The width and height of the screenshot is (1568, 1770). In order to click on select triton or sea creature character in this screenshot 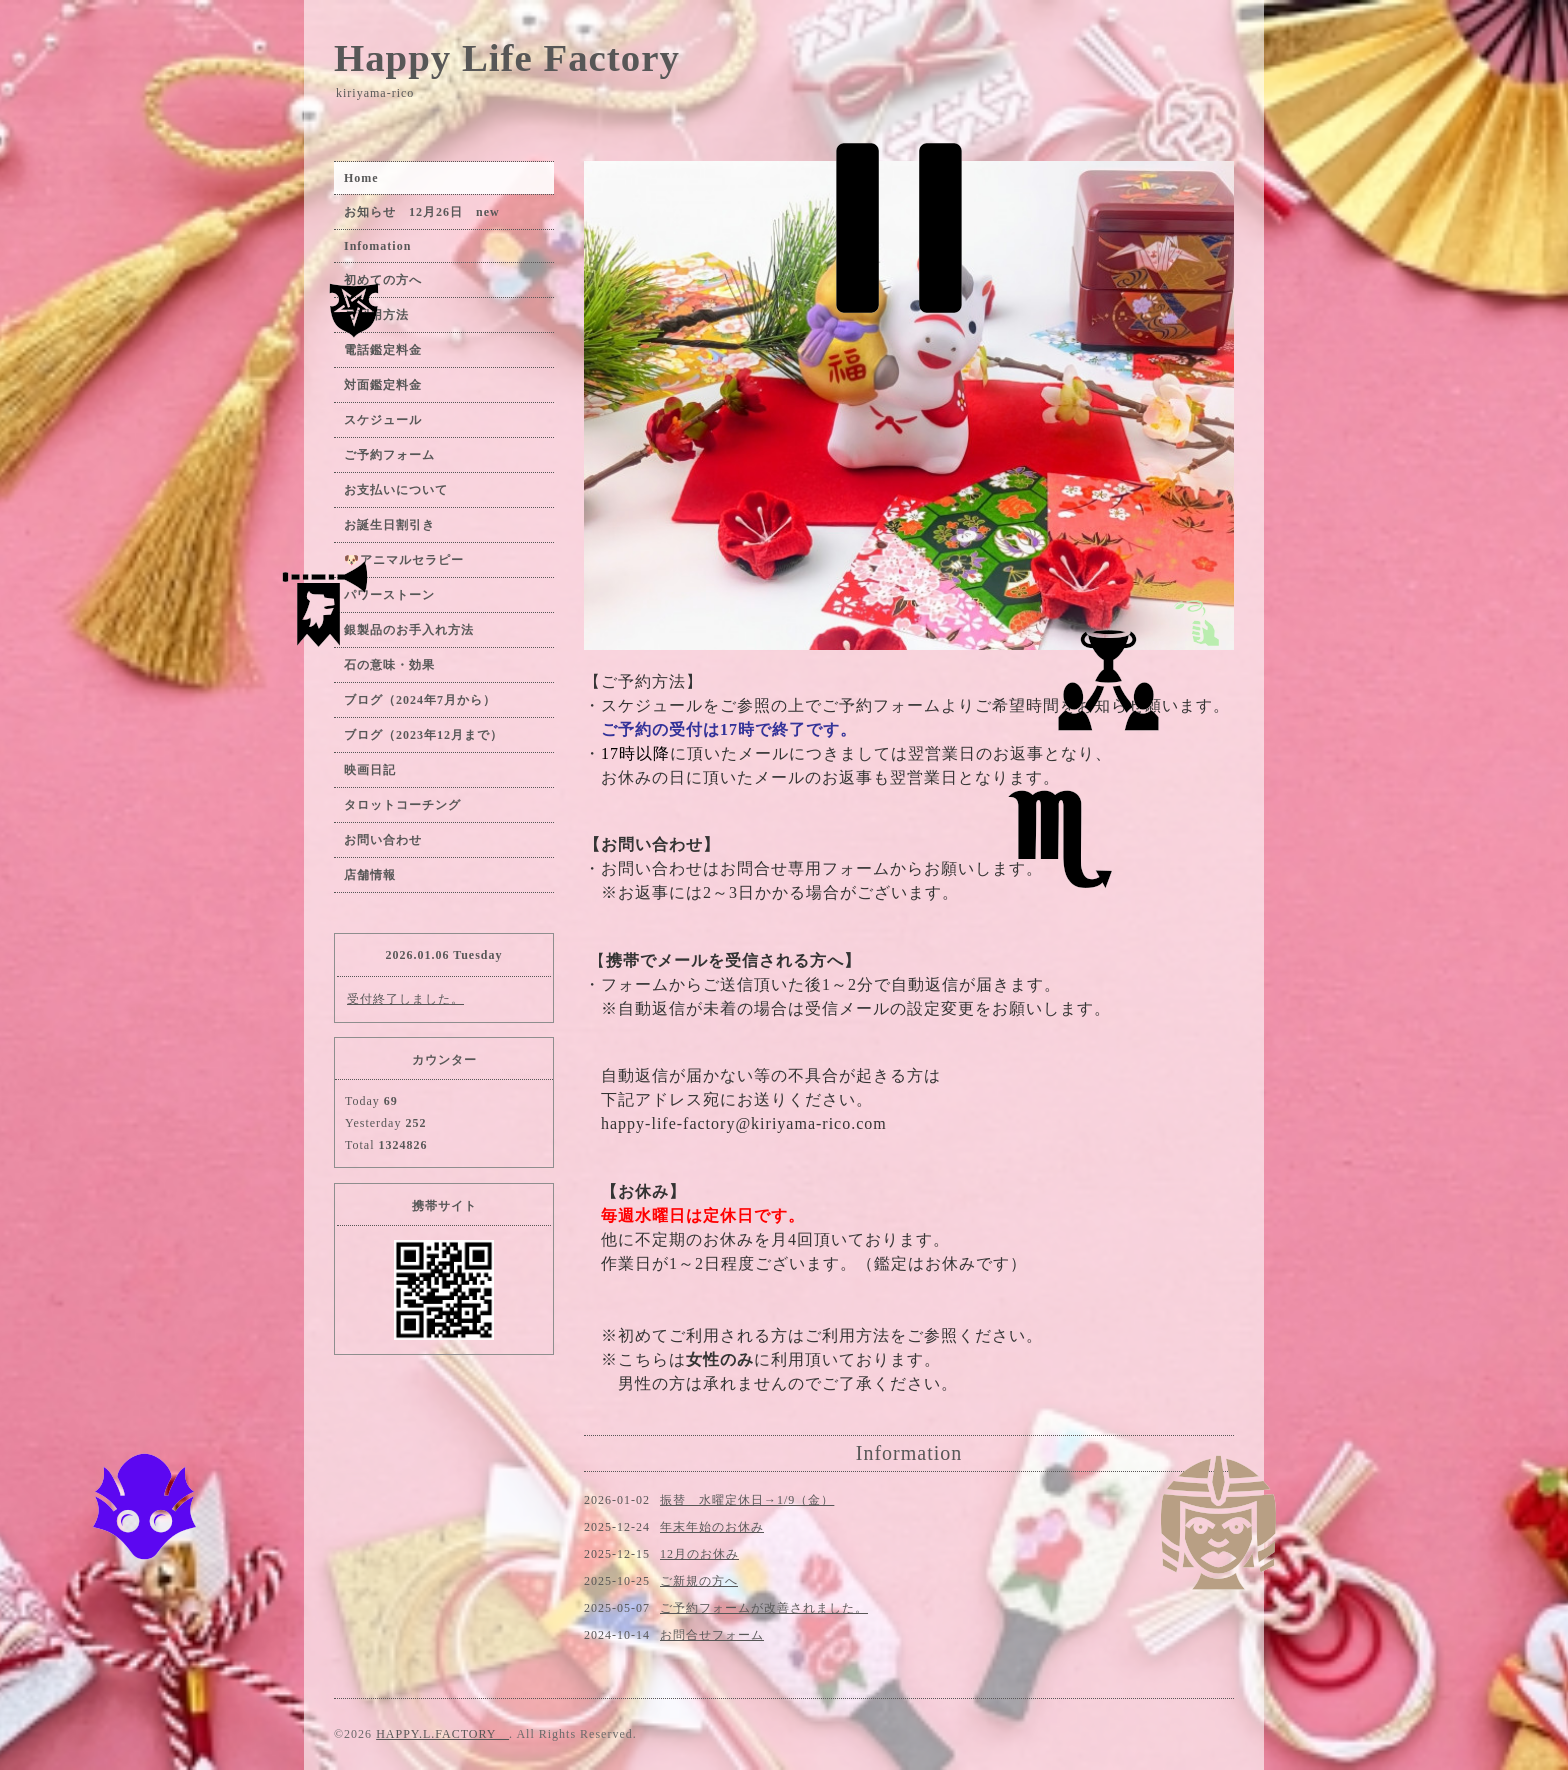, I will do `click(144, 1506)`.